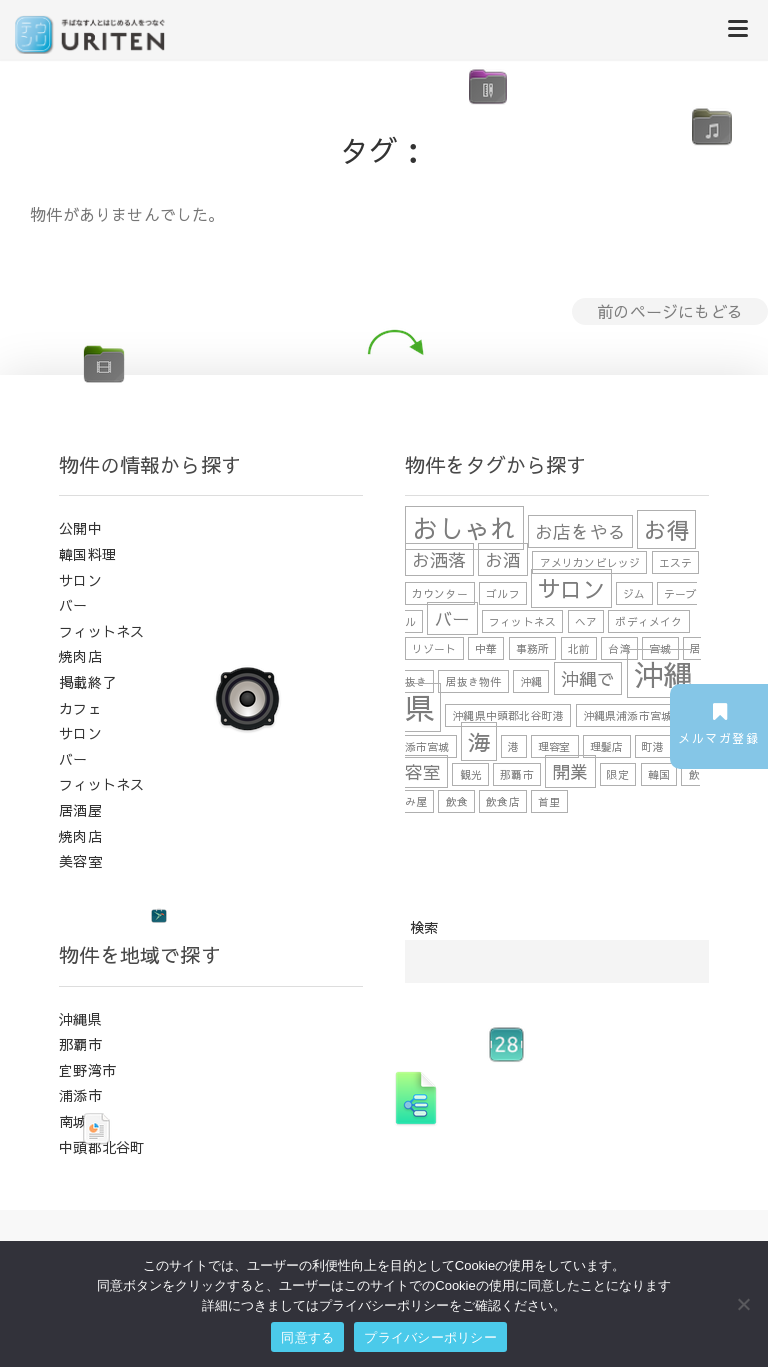 The image size is (768, 1367). What do you see at coordinates (159, 916) in the screenshot?
I see `open the snap store to browse and install applications` at bounding box center [159, 916].